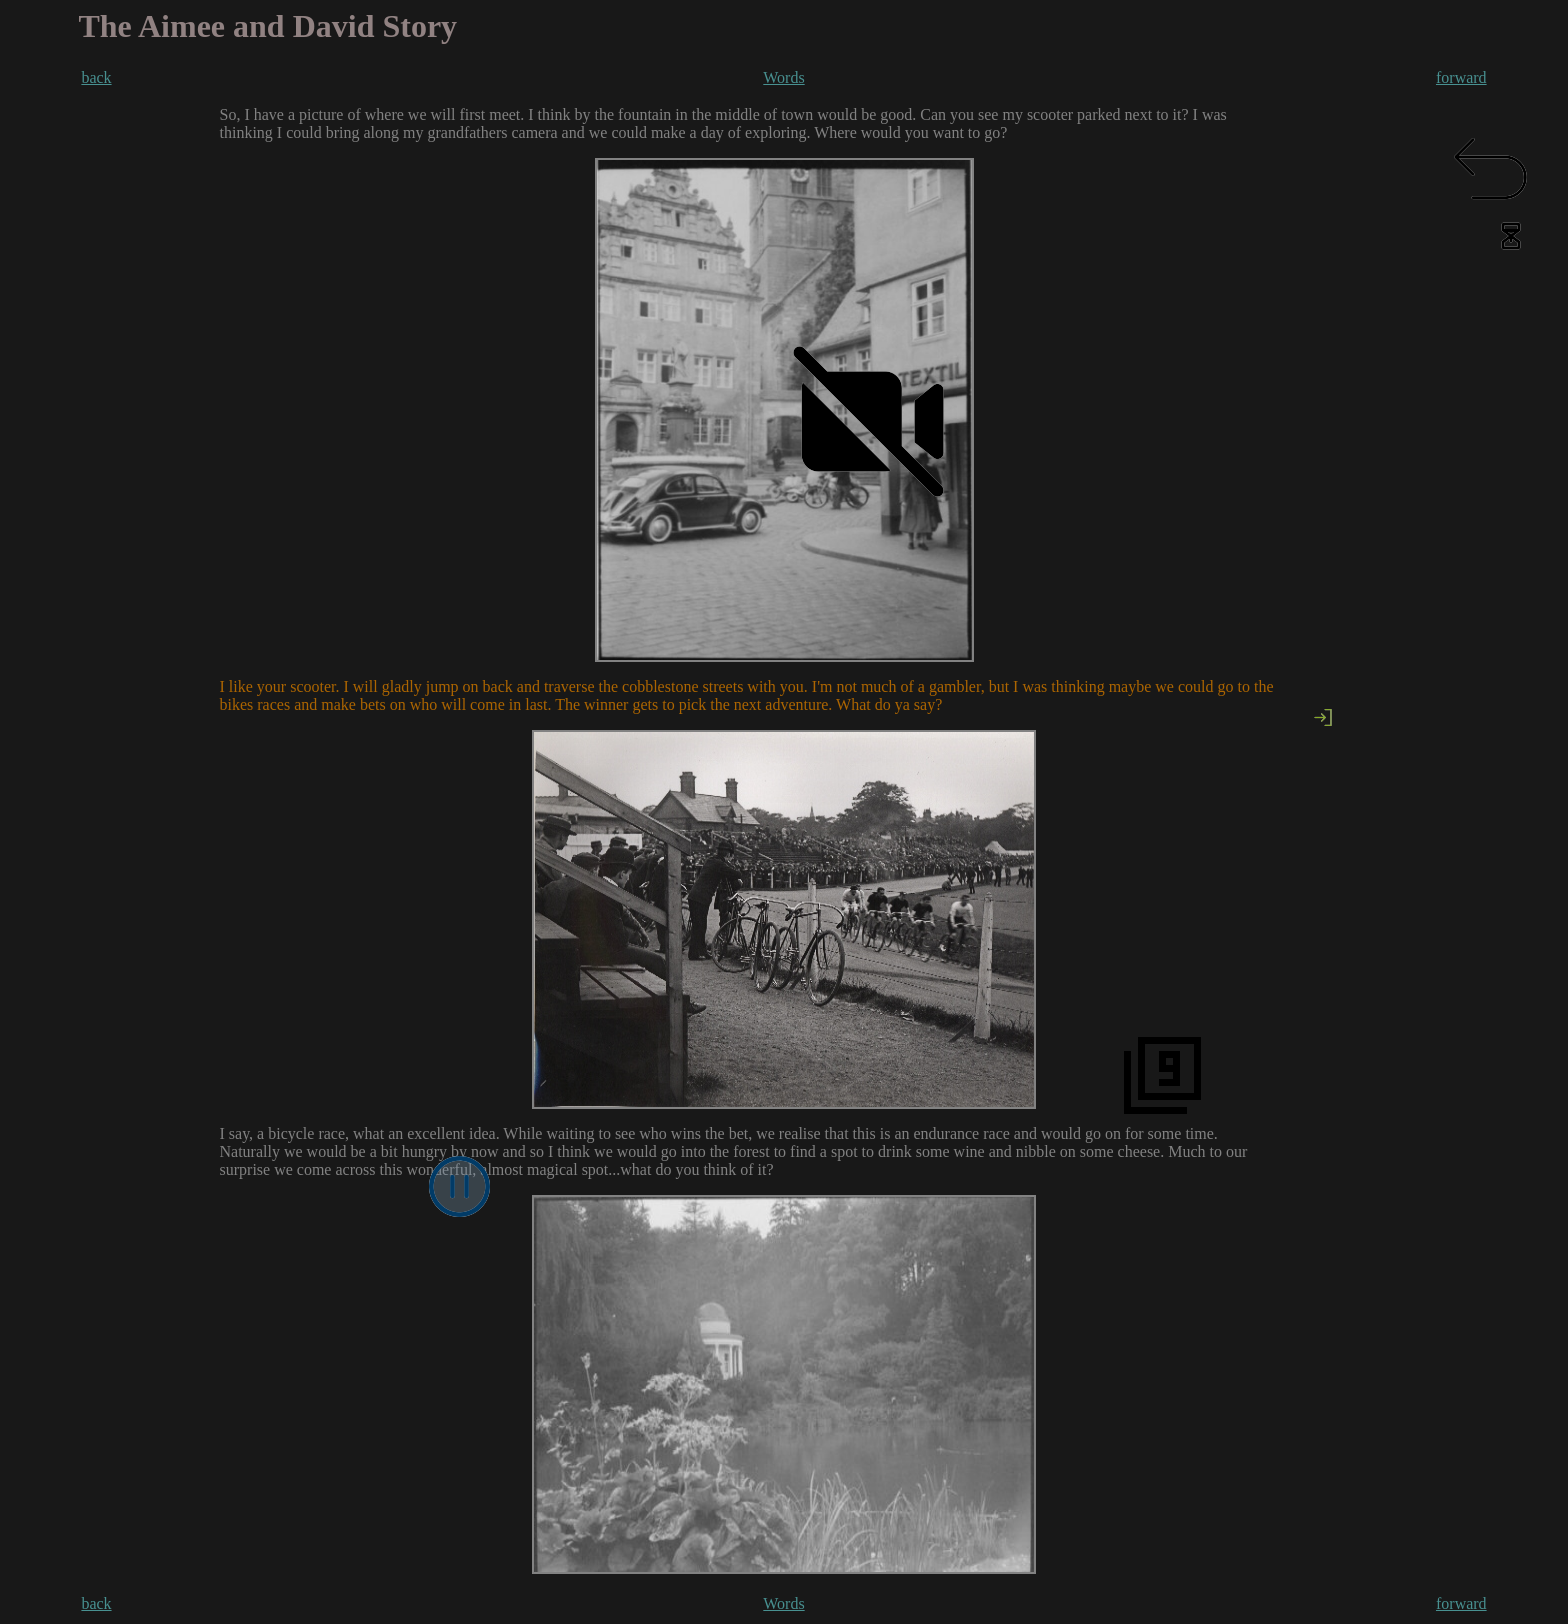 This screenshot has width=1568, height=1624. Describe the element at coordinates (868, 421) in the screenshot. I see `turn off camera or disable video` at that location.